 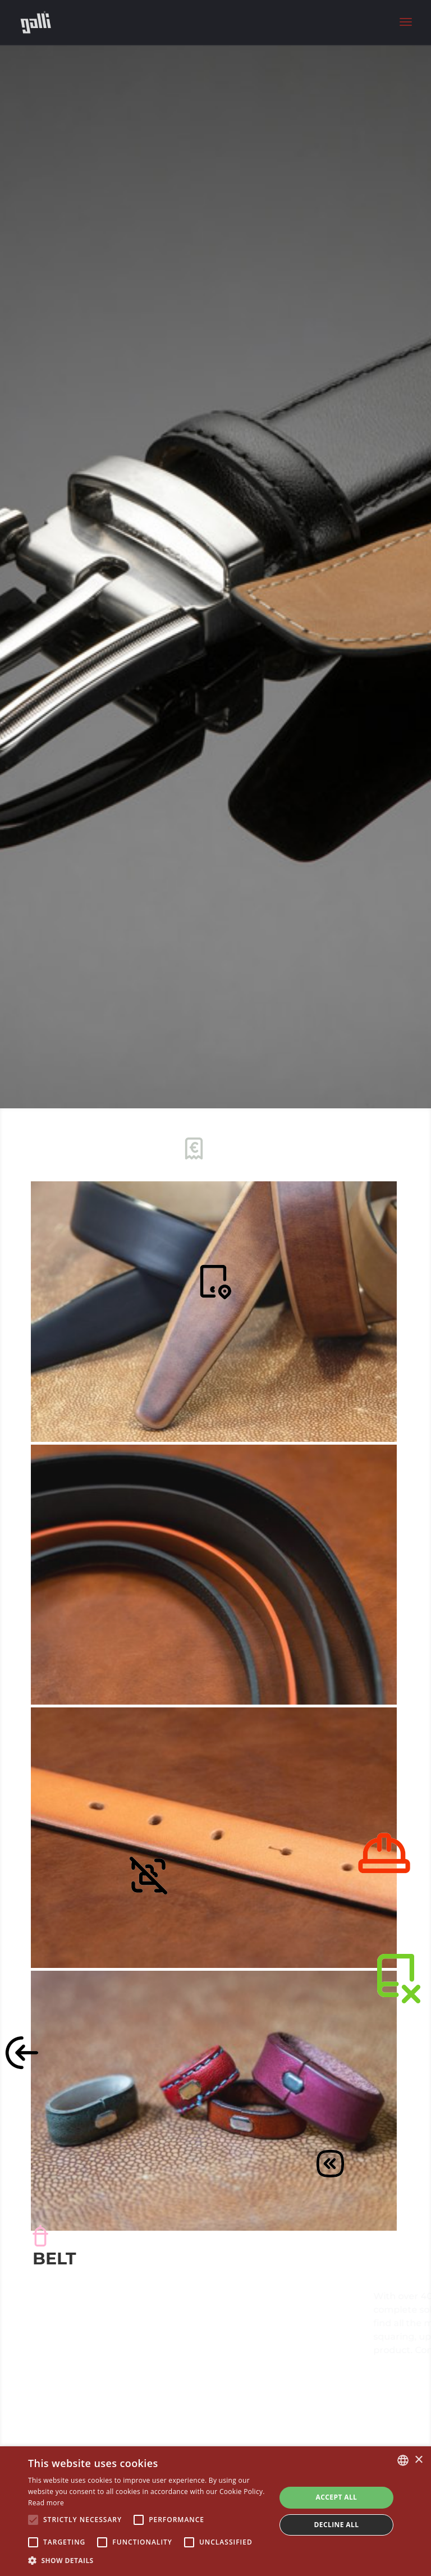 What do you see at coordinates (194, 1148) in the screenshot?
I see `view euro transaction receipt` at bounding box center [194, 1148].